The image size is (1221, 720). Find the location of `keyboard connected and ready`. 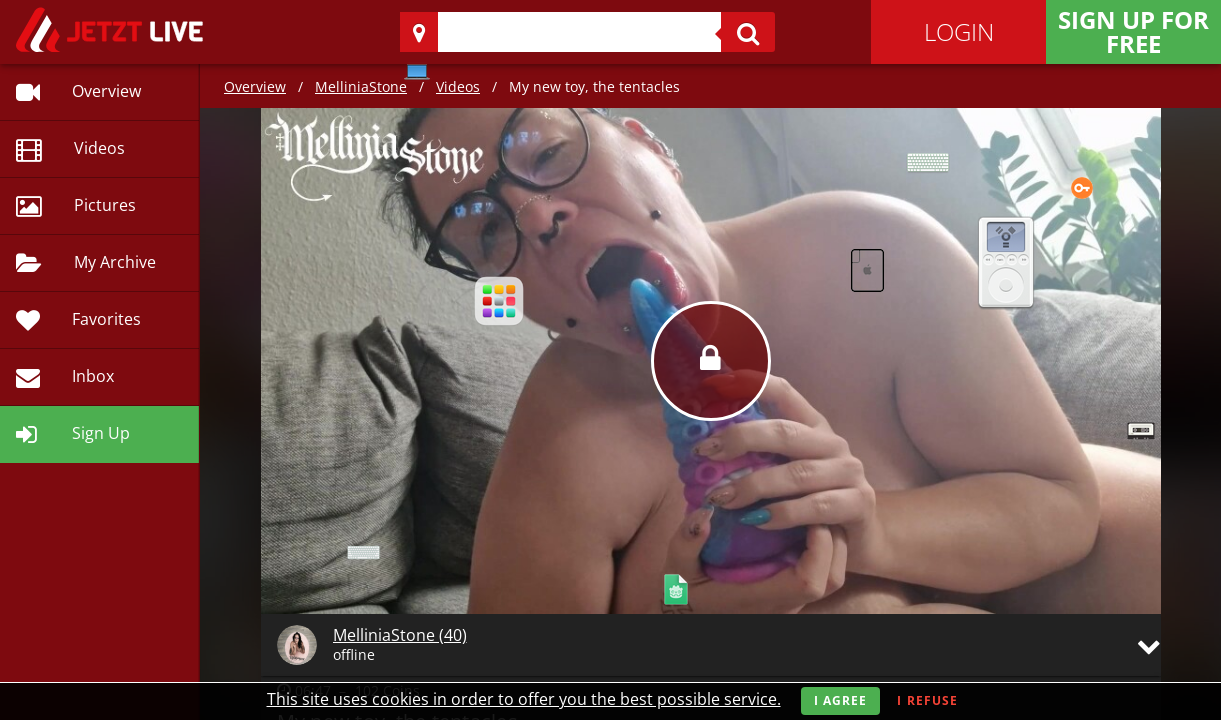

keyboard connected and ready is located at coordinates (928, 163).